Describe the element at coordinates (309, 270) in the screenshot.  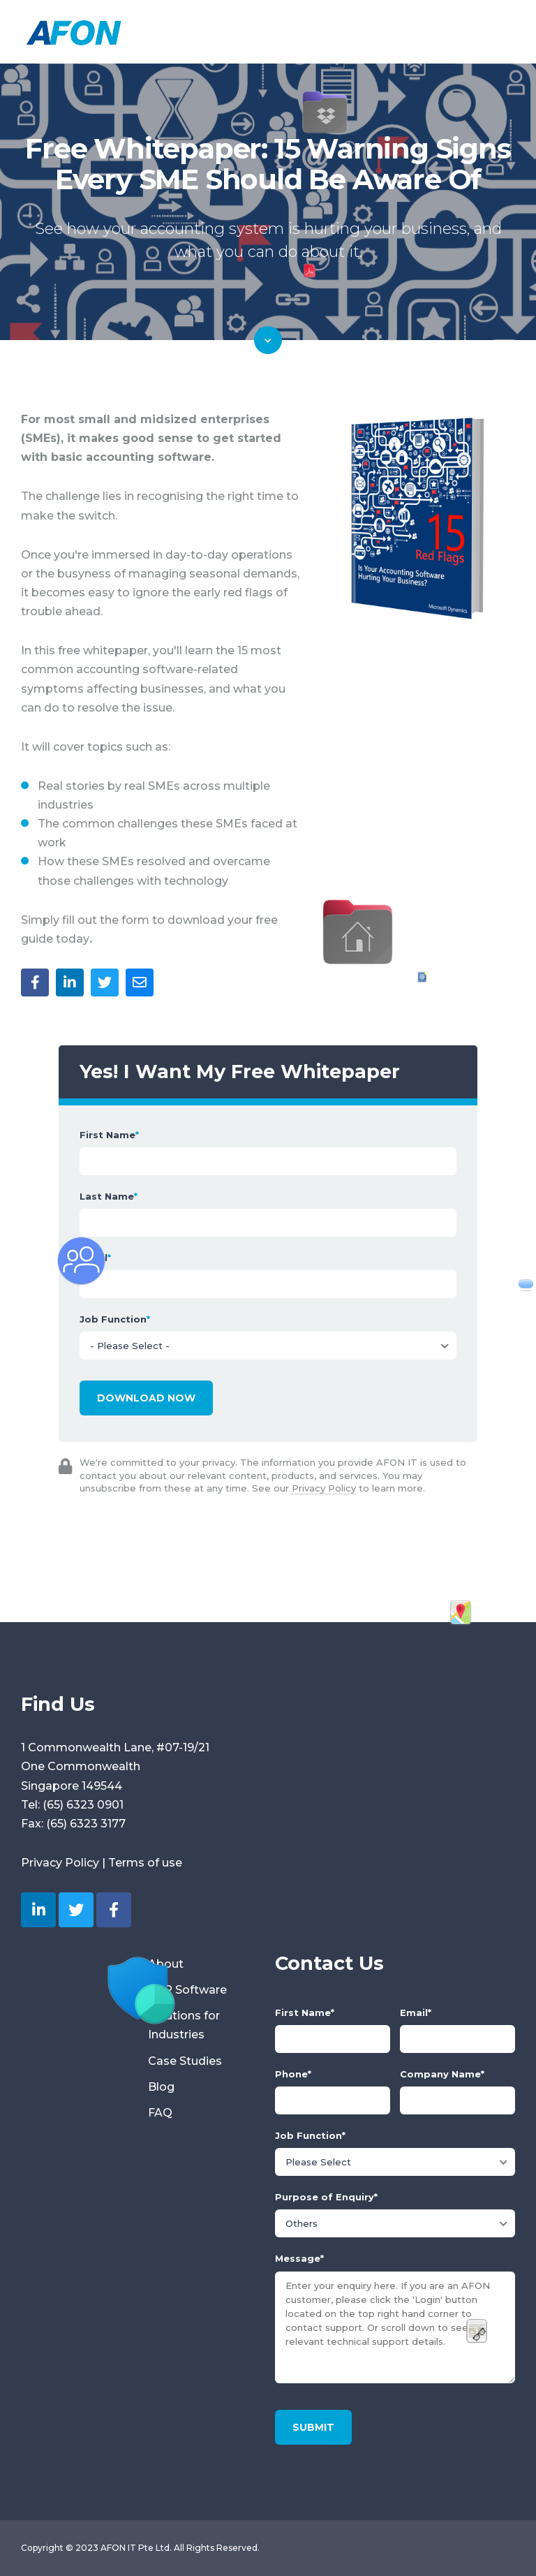
I see `a PDF document file` at that location.